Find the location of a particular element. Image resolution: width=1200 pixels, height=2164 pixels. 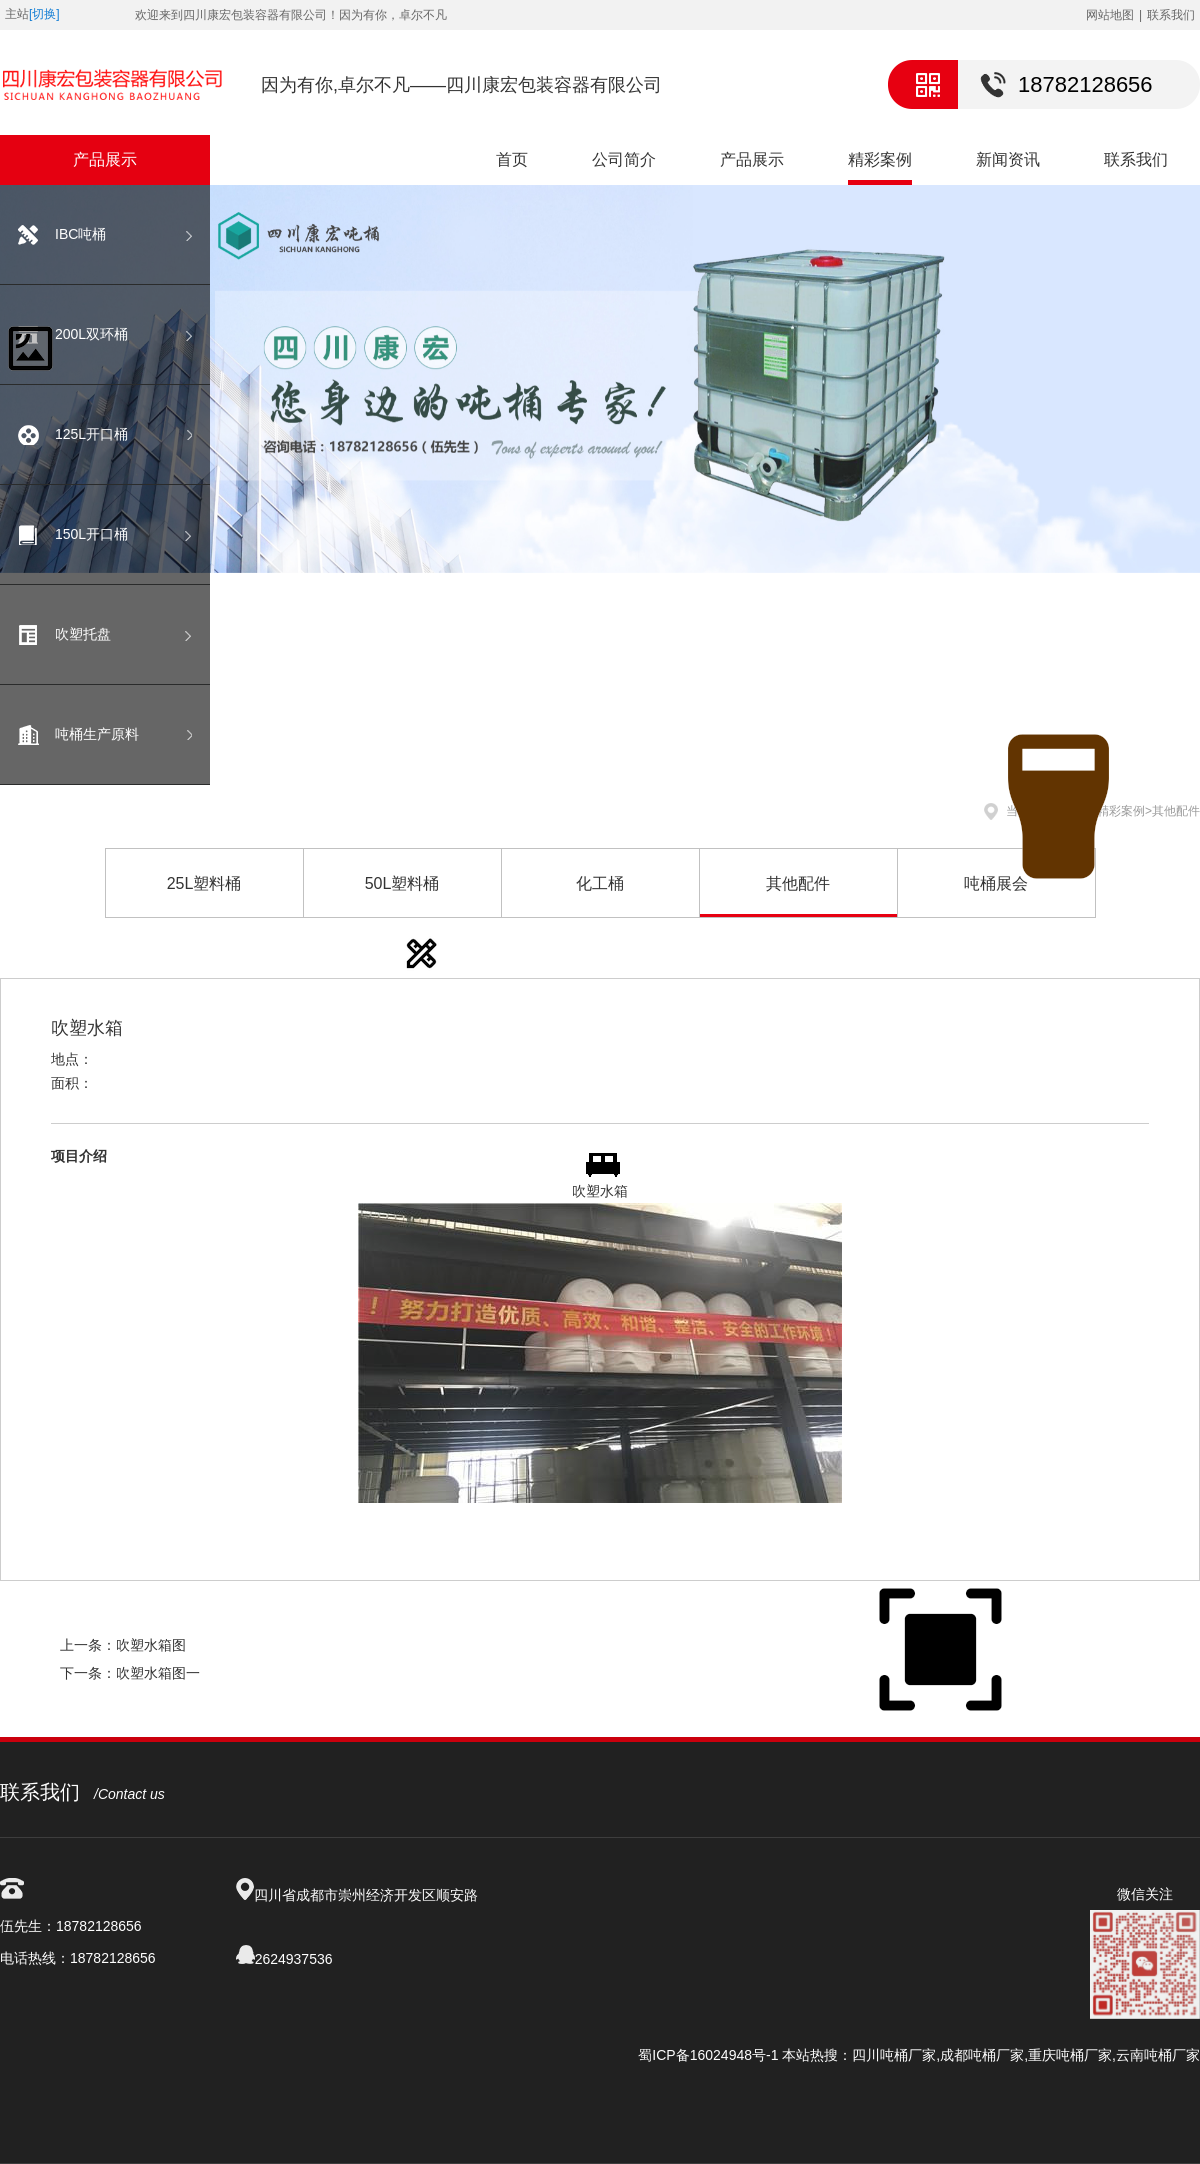

scan a QR code or barcode is located at coordinates (940, 1649).